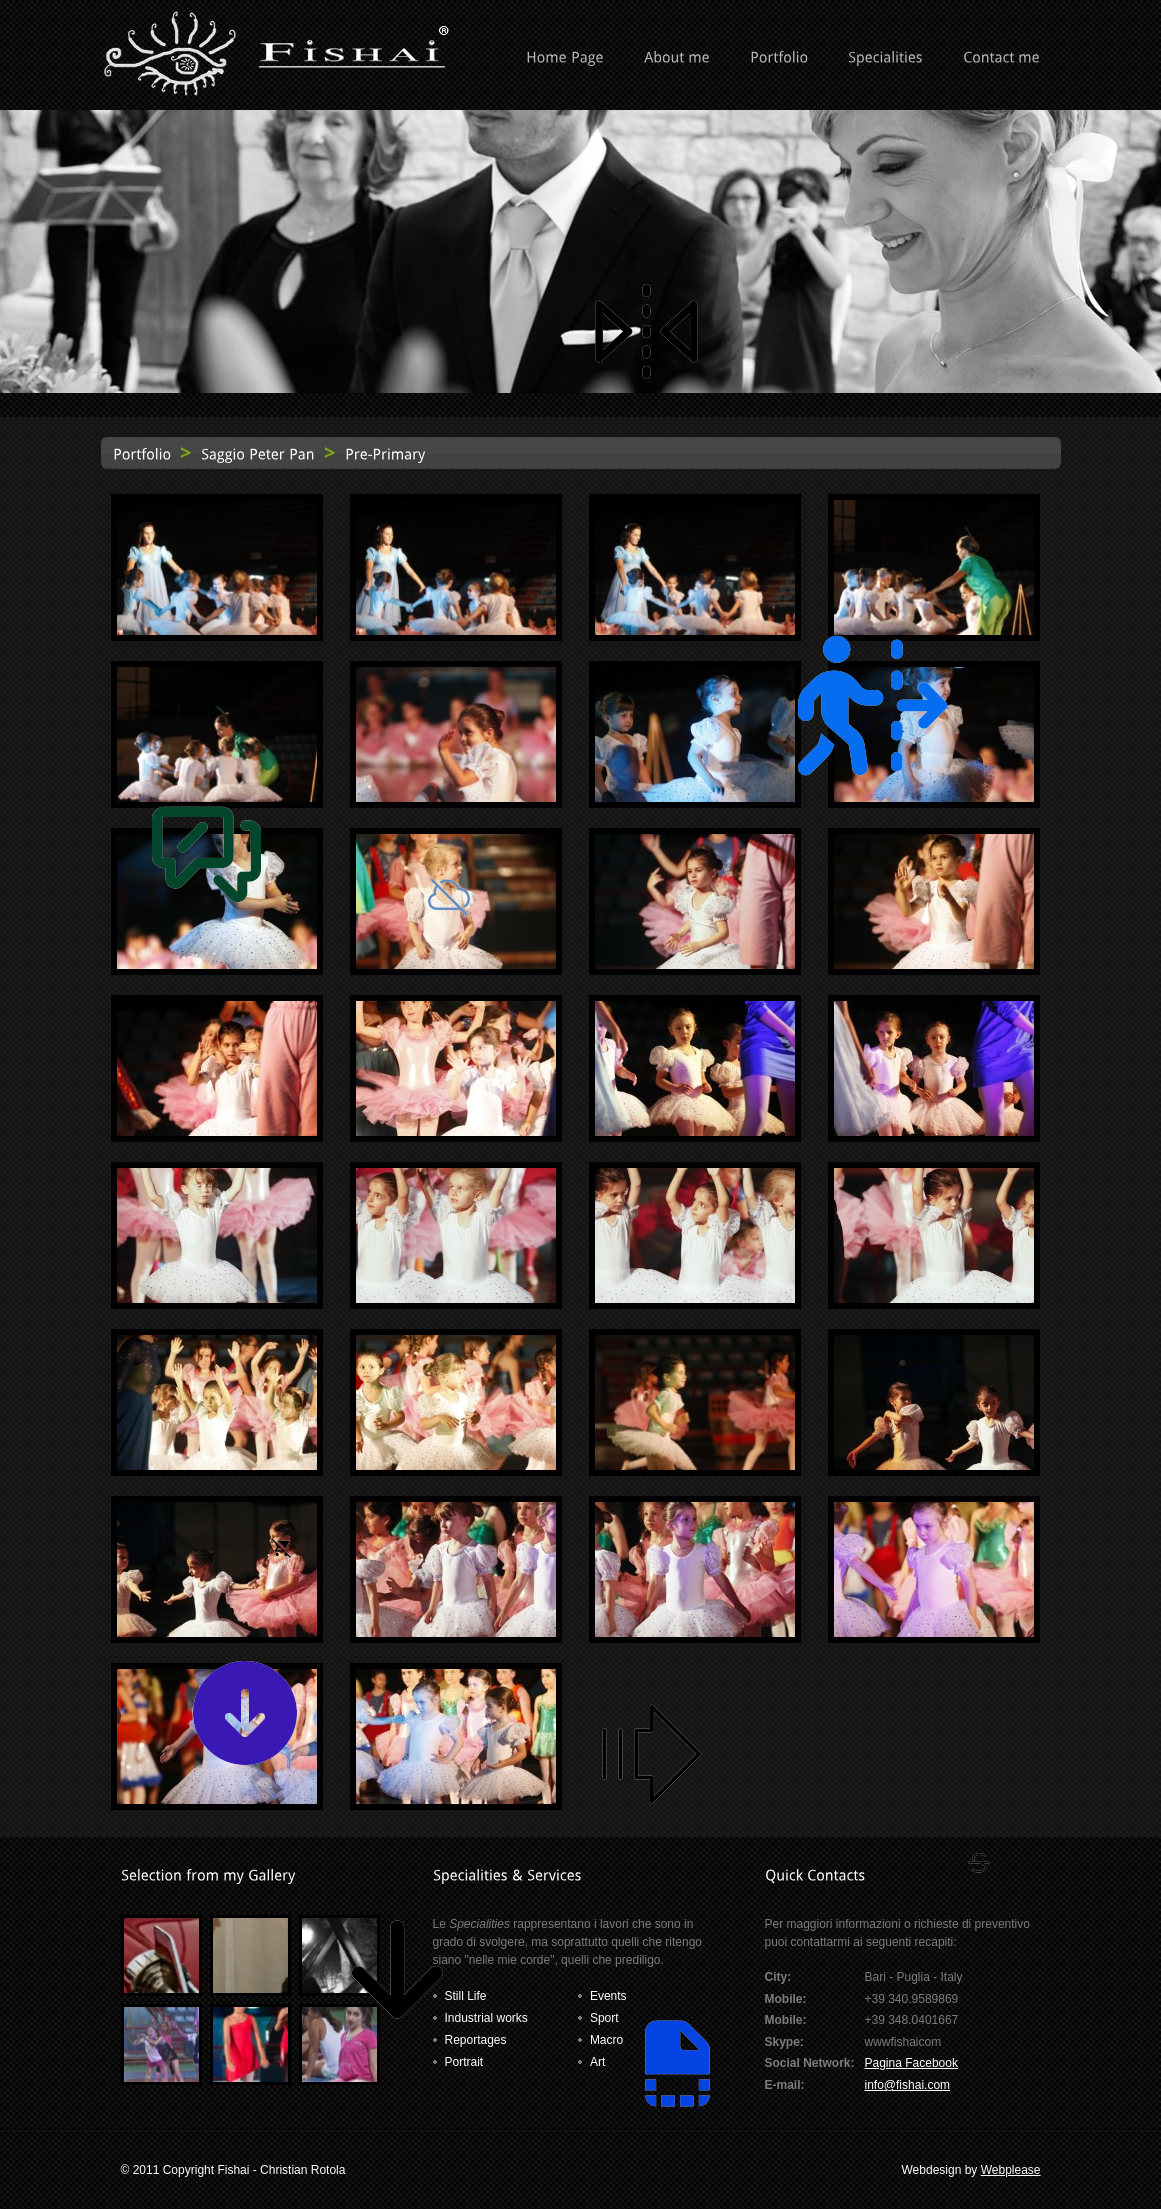  Describe the element at coordinates (245, 1713) in the screenshot. I see `download file or content` at that location.